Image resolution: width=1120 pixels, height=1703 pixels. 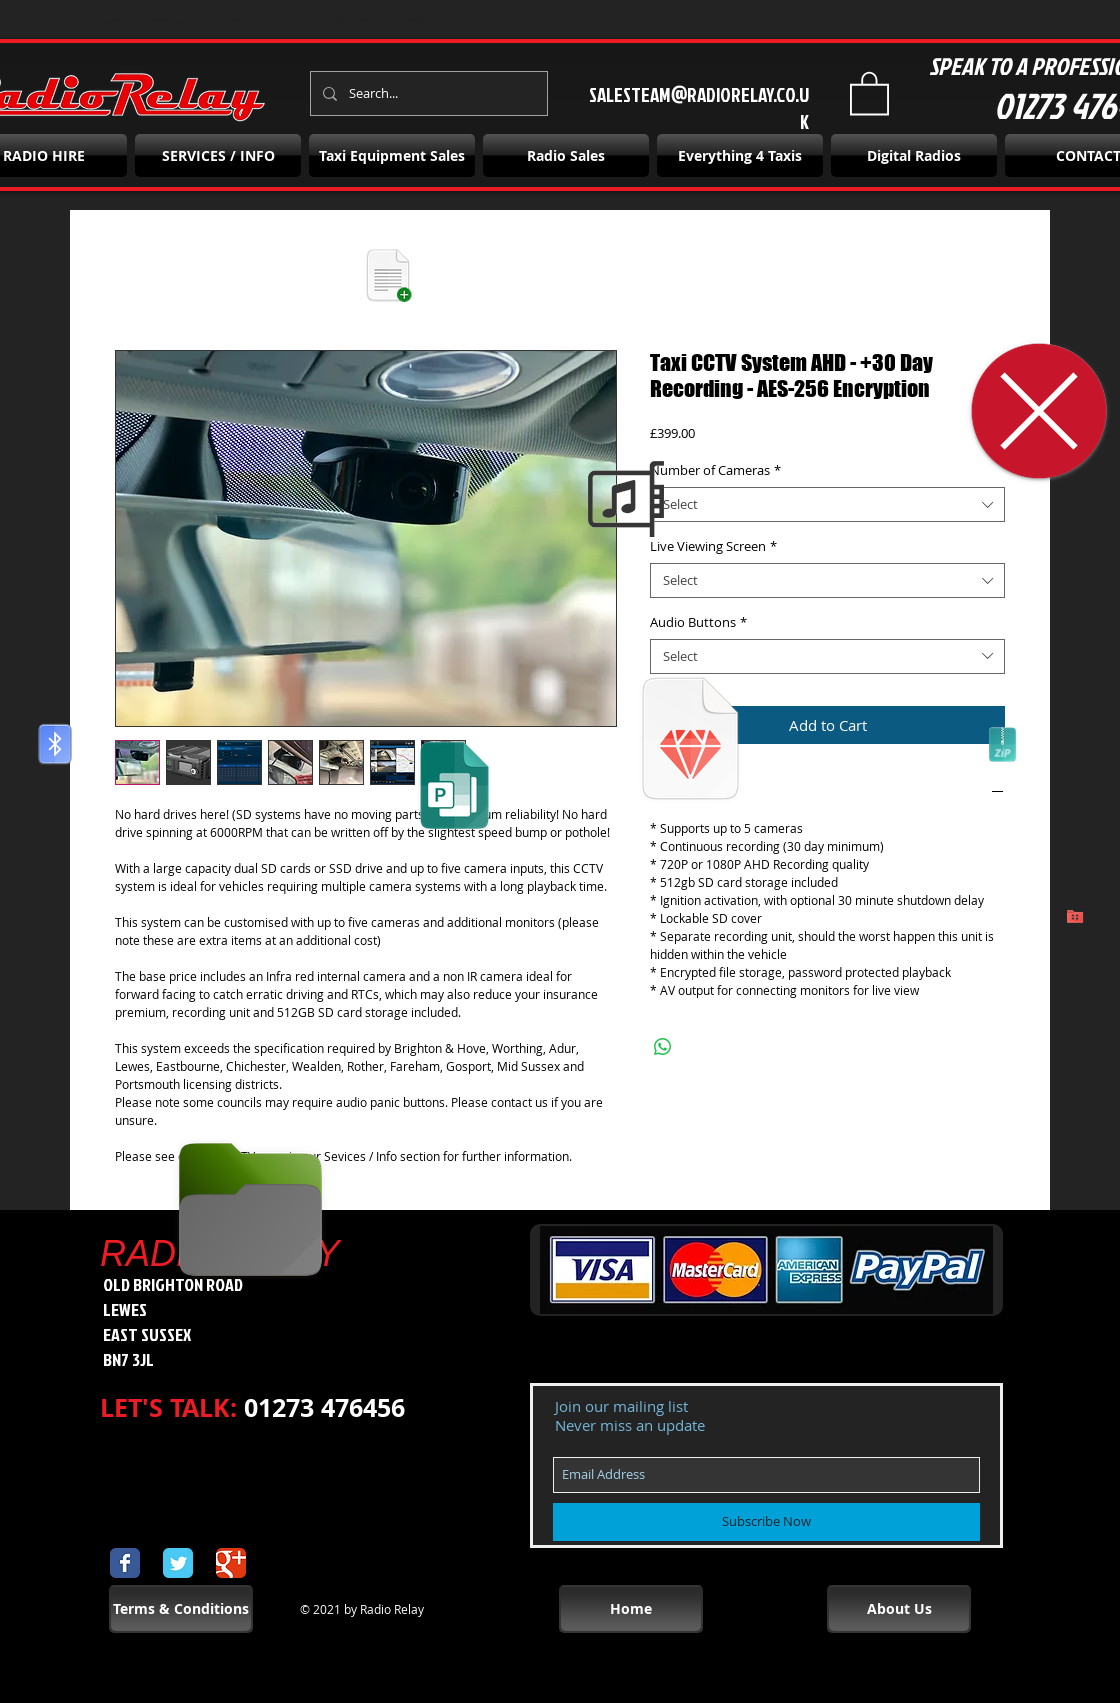 What do you see at coordinates (55, 744) in the screenshot?
I see `access bluetooth settings` at bounding box center [55, 744].